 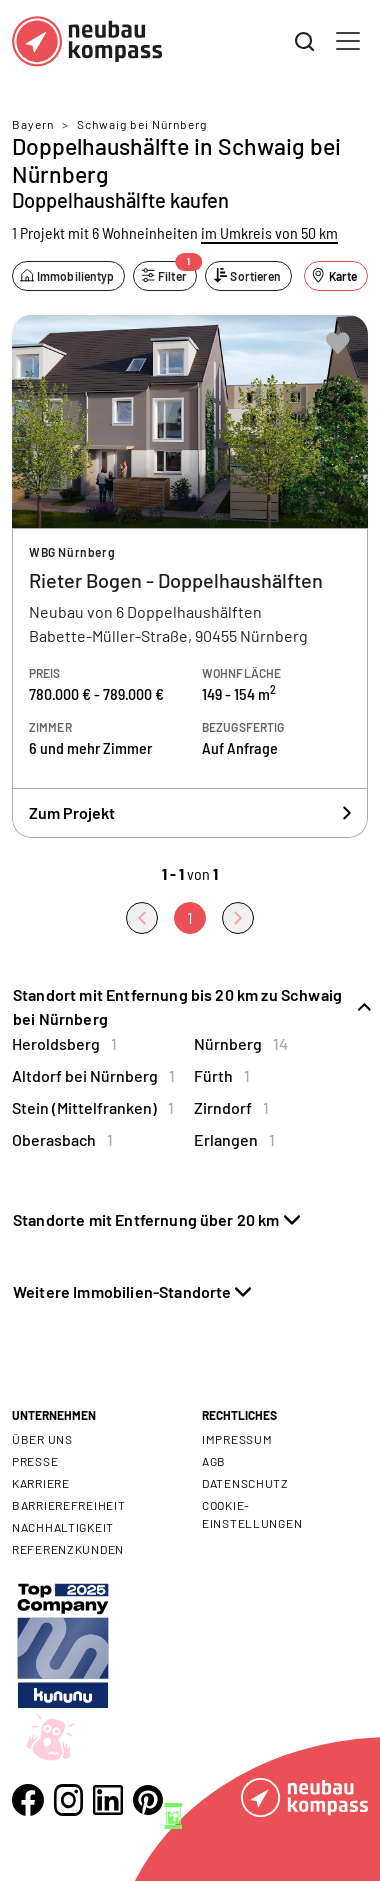 What do you see at coordinates (173, 1816) in the screenshot?
I see `view chemical storage or tank status` at bounding box center [173, 1816].